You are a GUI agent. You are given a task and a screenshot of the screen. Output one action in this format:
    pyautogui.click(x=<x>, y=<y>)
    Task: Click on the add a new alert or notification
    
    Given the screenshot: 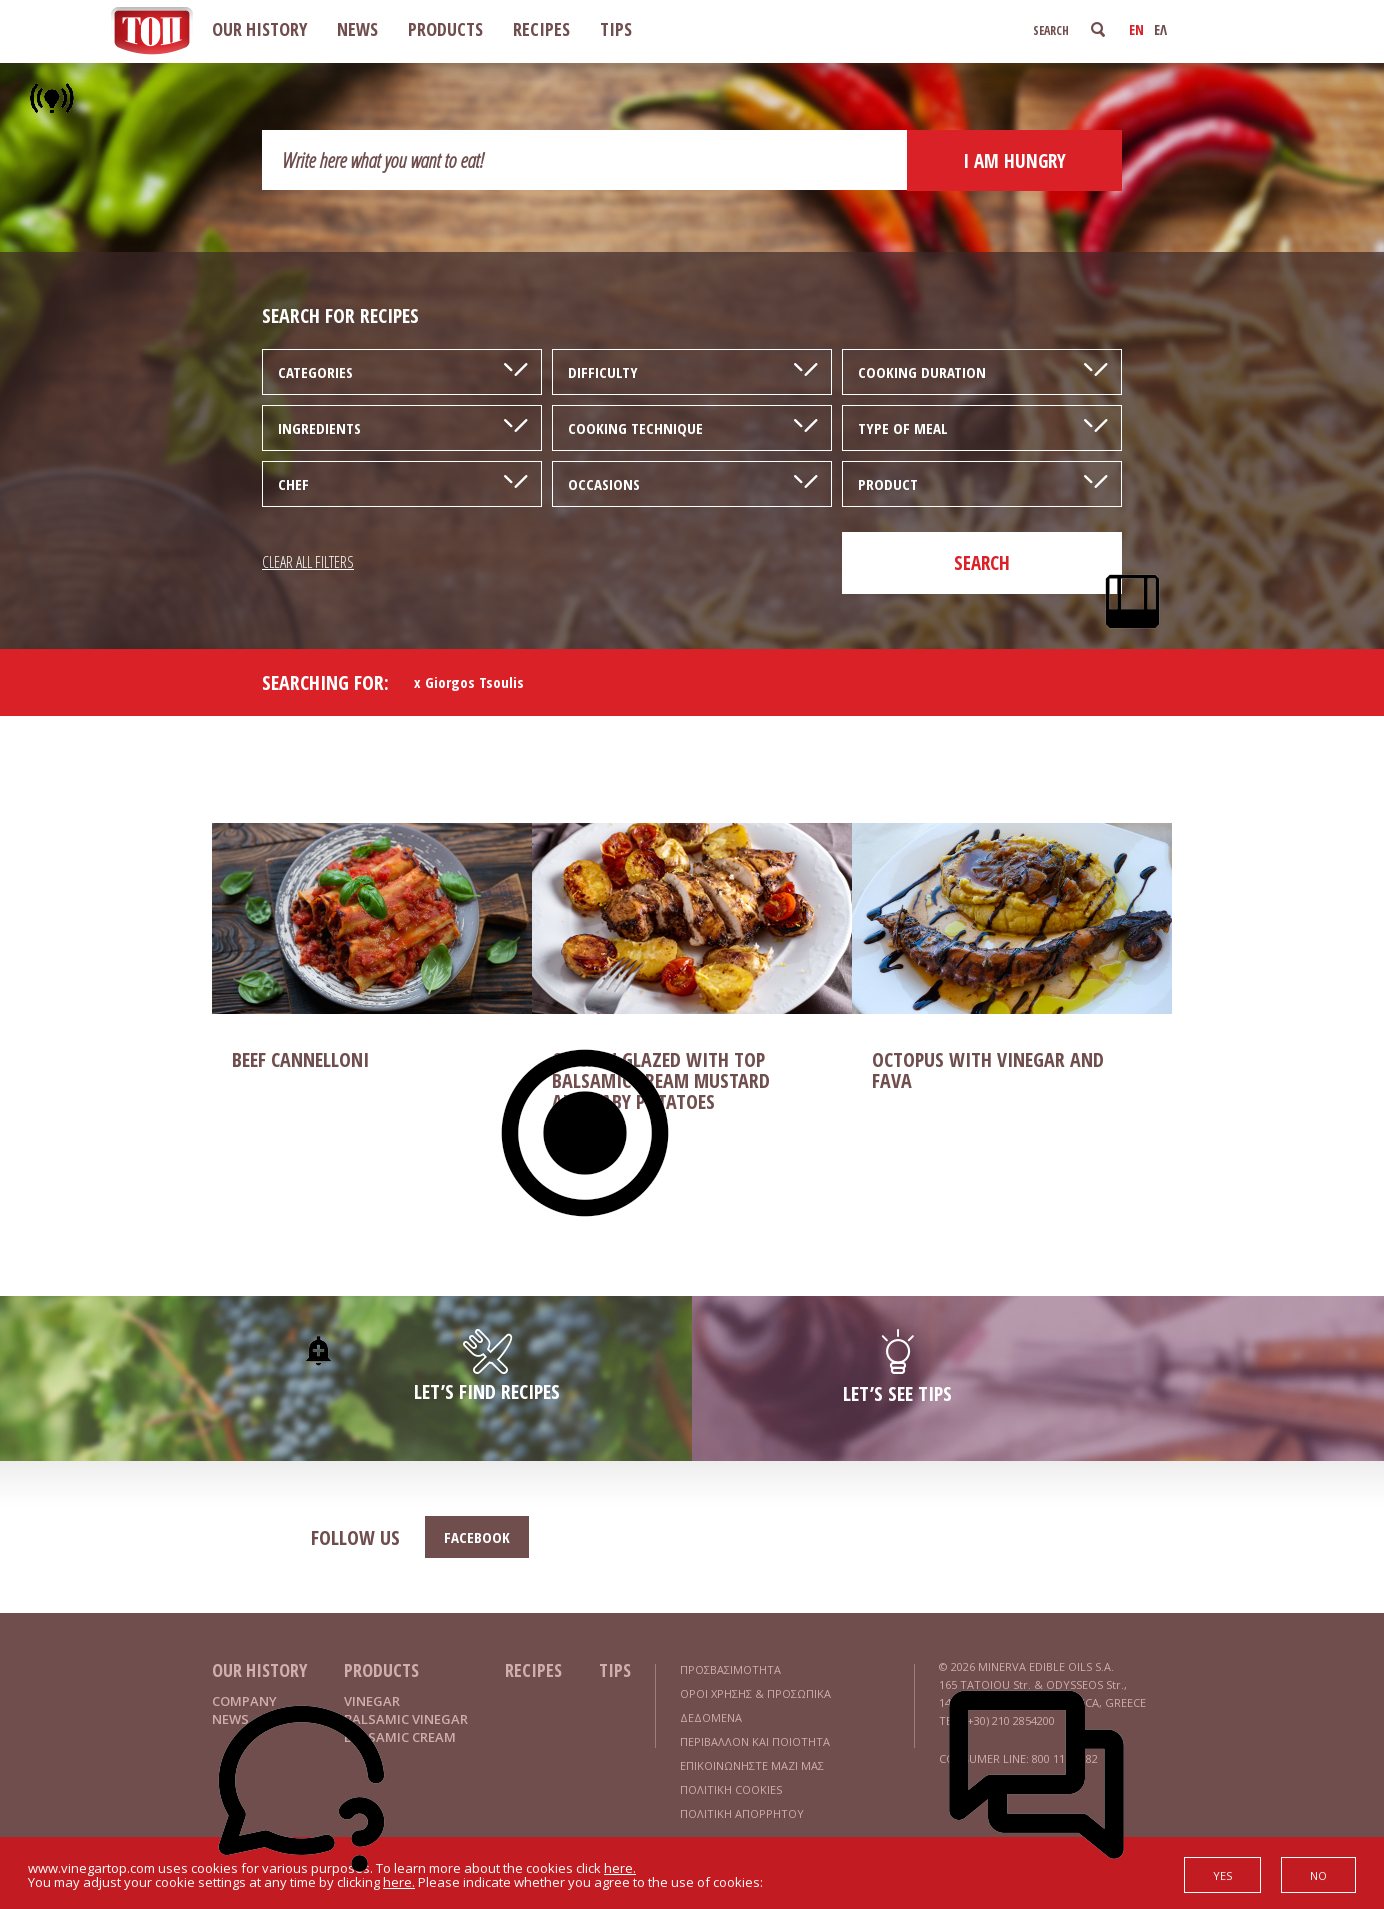 What is the action you would take?
    pyautogui.click(x=318, y=1350)
    